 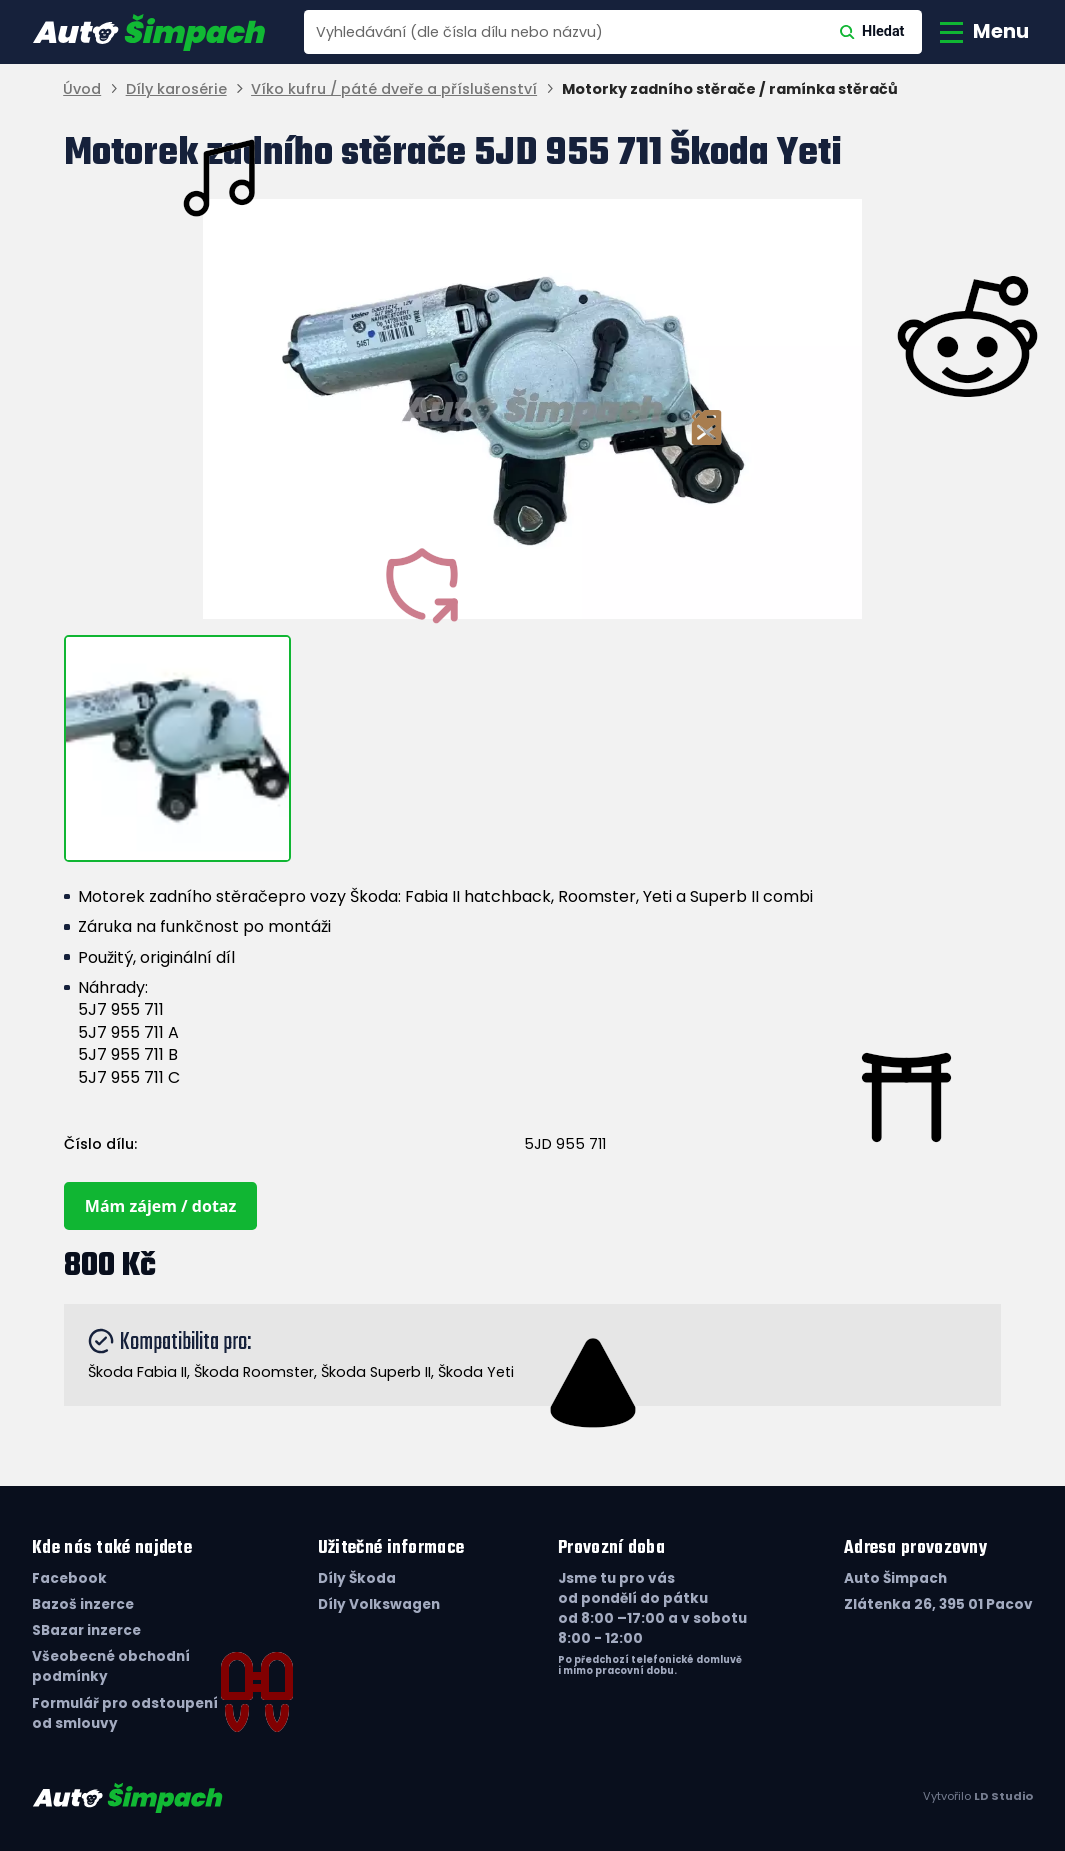 What do you see at coordinates (906, 1097) in the screenshot?
I see `access japanese cultural content or settings` at bounding box center [906, 1097].